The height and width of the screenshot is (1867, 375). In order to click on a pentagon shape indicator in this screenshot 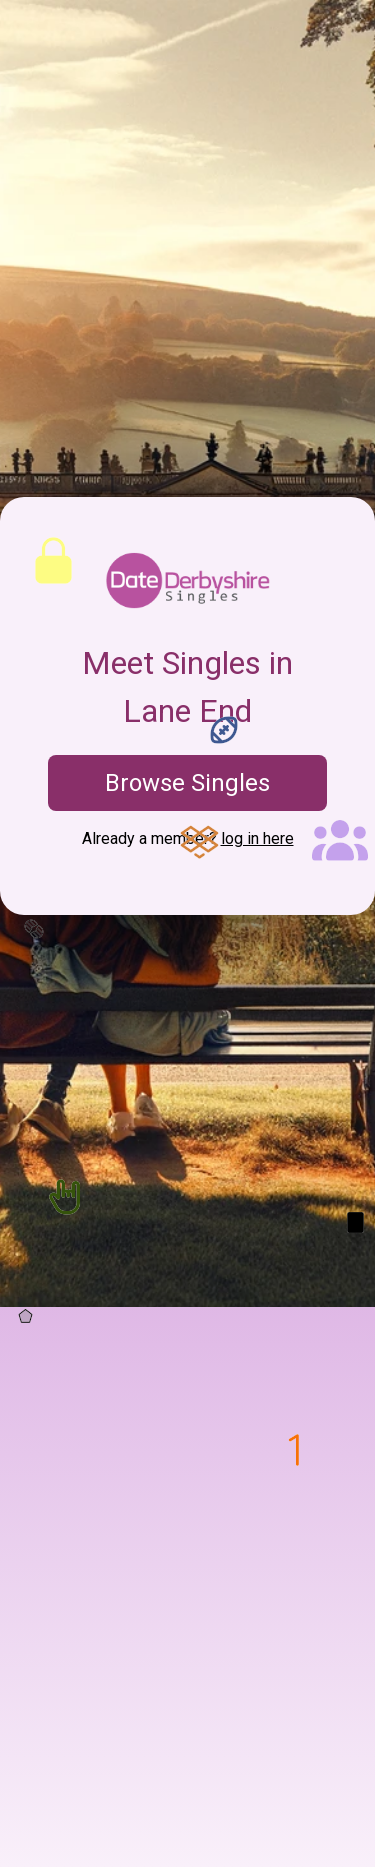, I will do `click(25, 1316)`.